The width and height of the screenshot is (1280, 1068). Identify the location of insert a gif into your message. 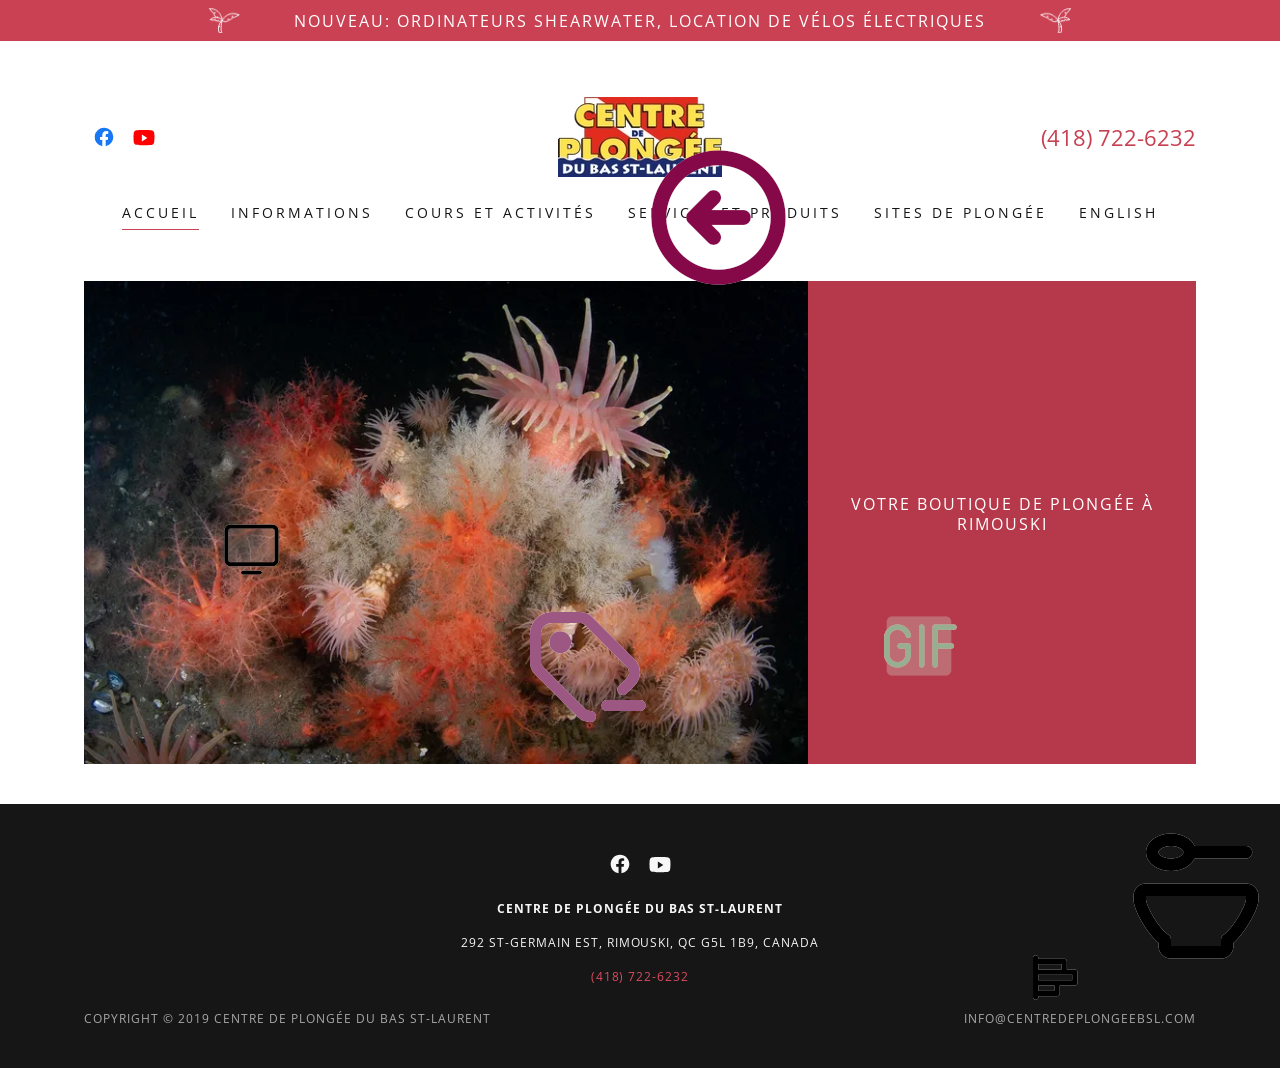
(919, 646).